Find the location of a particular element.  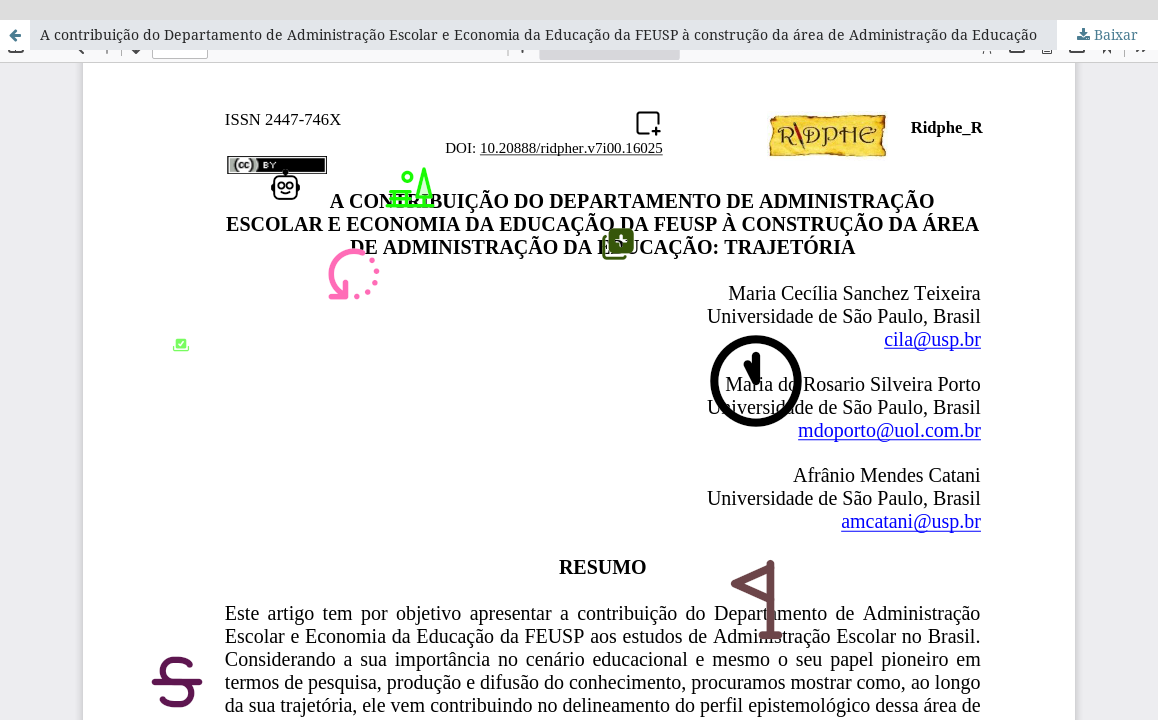

indicates 11 o'clock time is located at coordinates (756, 381).